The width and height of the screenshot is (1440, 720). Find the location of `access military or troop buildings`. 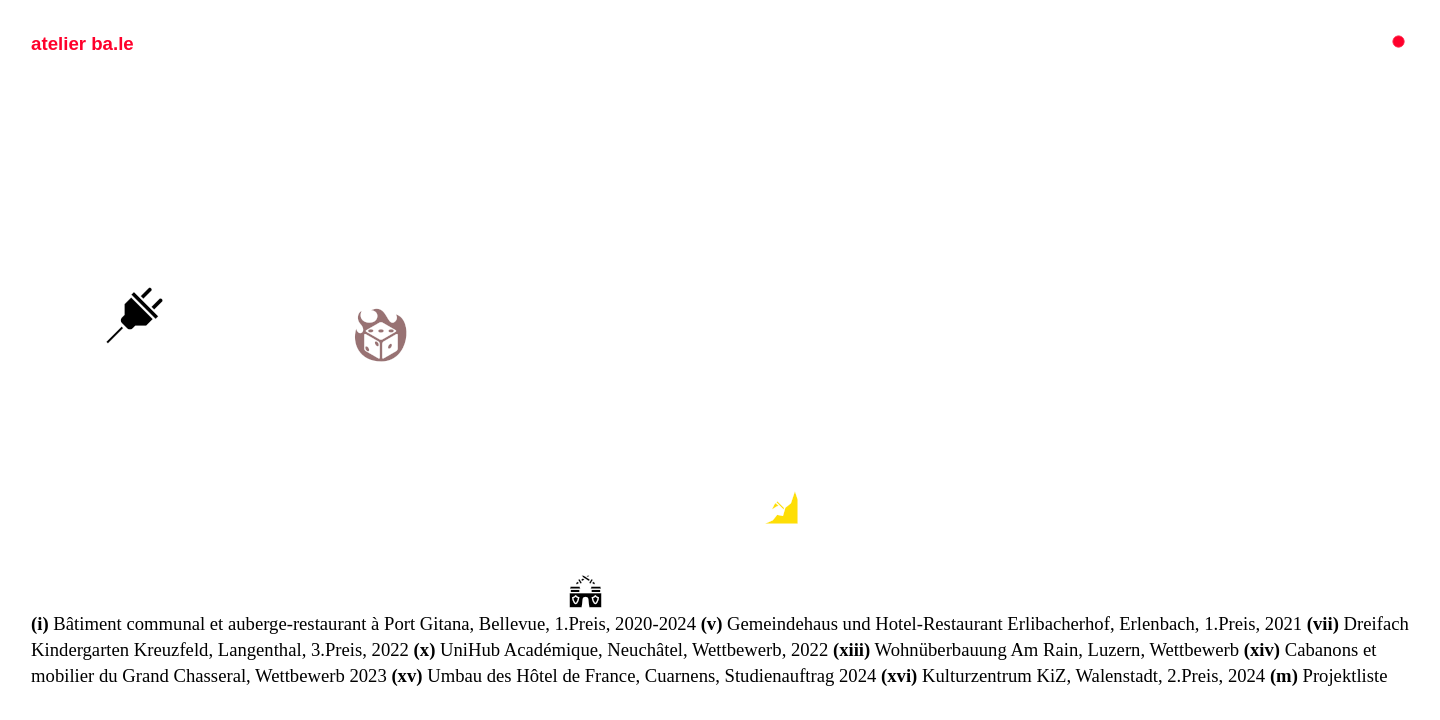

access military or troop buildings is located at coordinates (585, 591).